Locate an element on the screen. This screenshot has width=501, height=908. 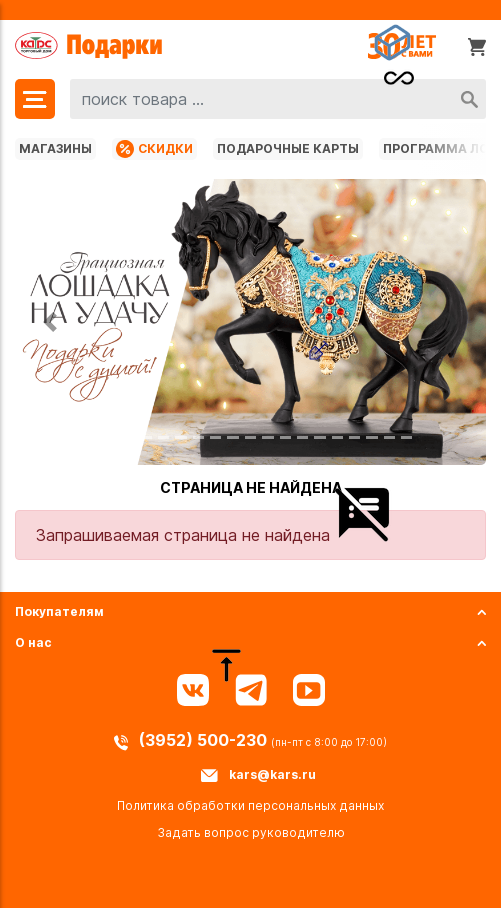
view 3D object or model is located at coordinates (392, 42).